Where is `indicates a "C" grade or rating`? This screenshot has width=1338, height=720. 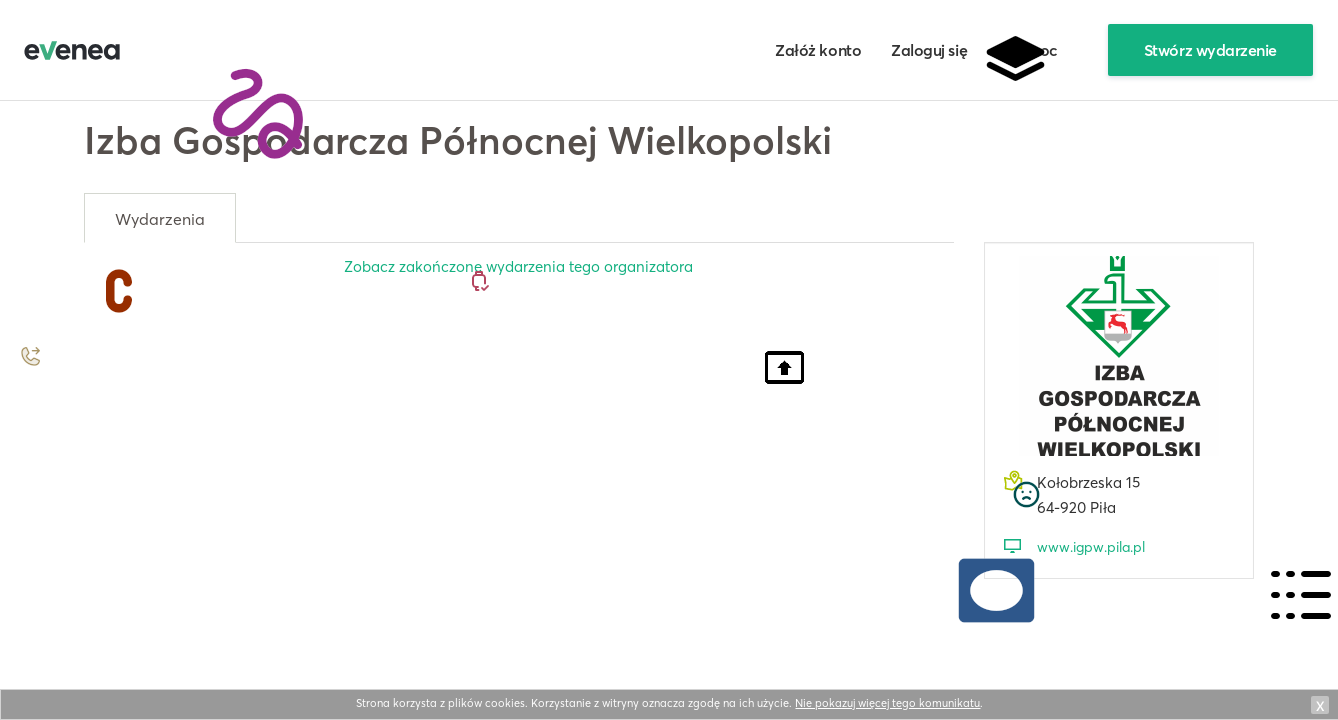 indicates a "C" grade or rating is located at coordinates (119, 291).